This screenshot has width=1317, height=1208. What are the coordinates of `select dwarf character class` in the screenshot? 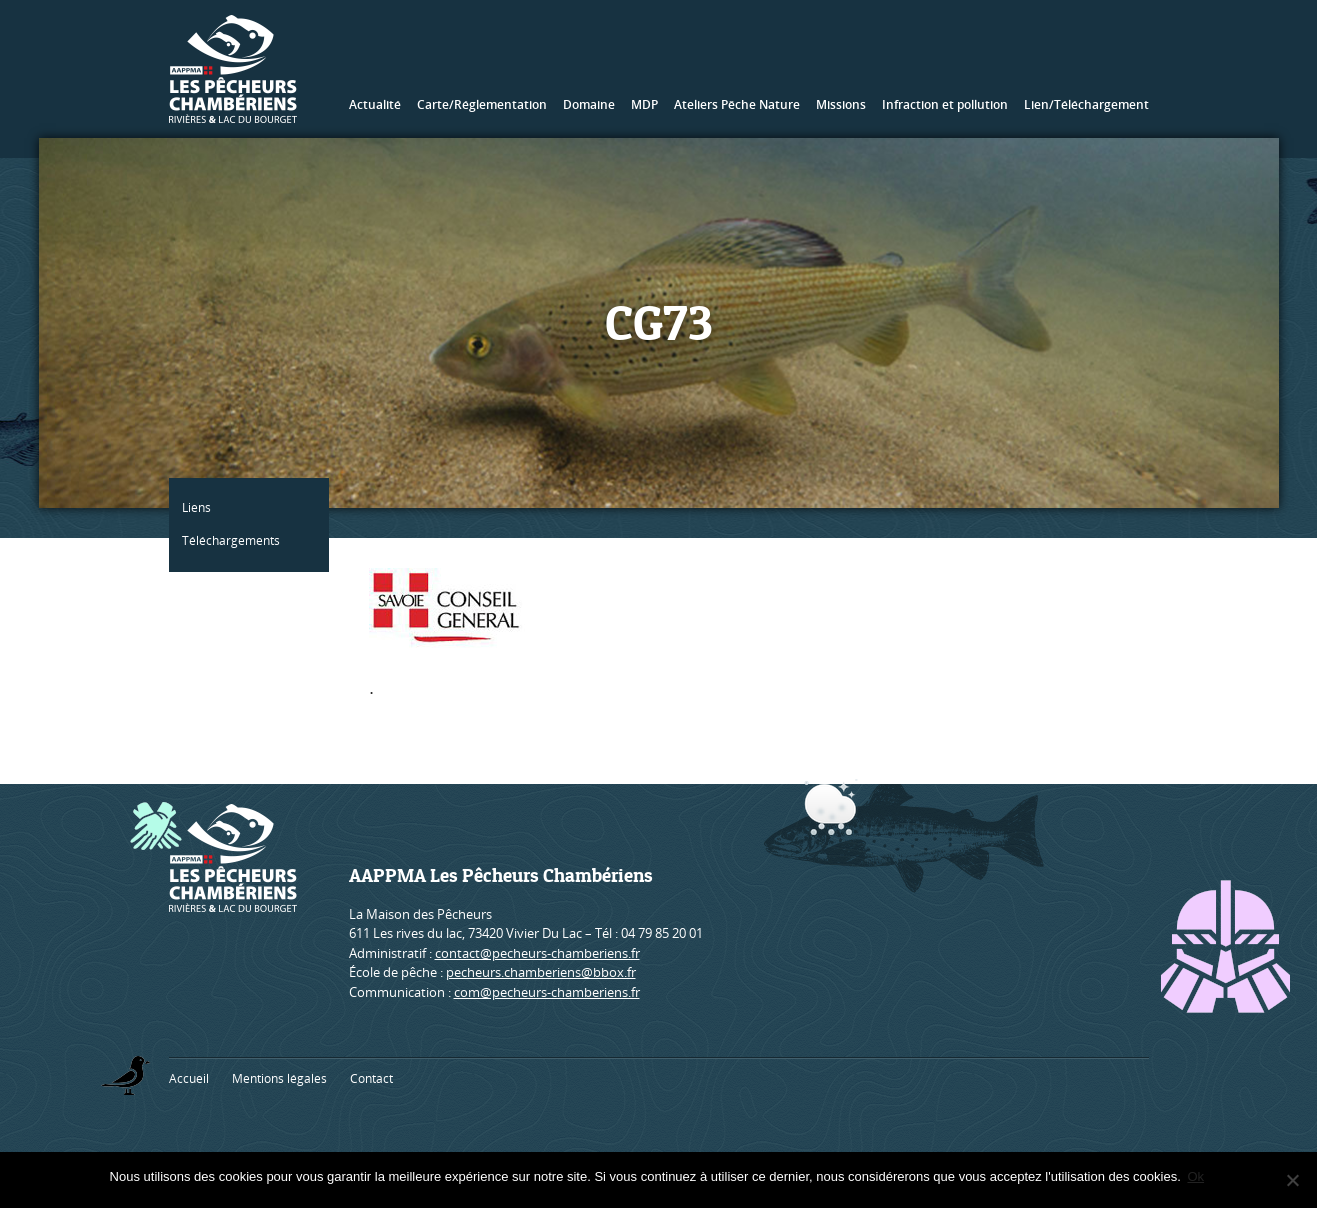 It's located at (1225, 946).